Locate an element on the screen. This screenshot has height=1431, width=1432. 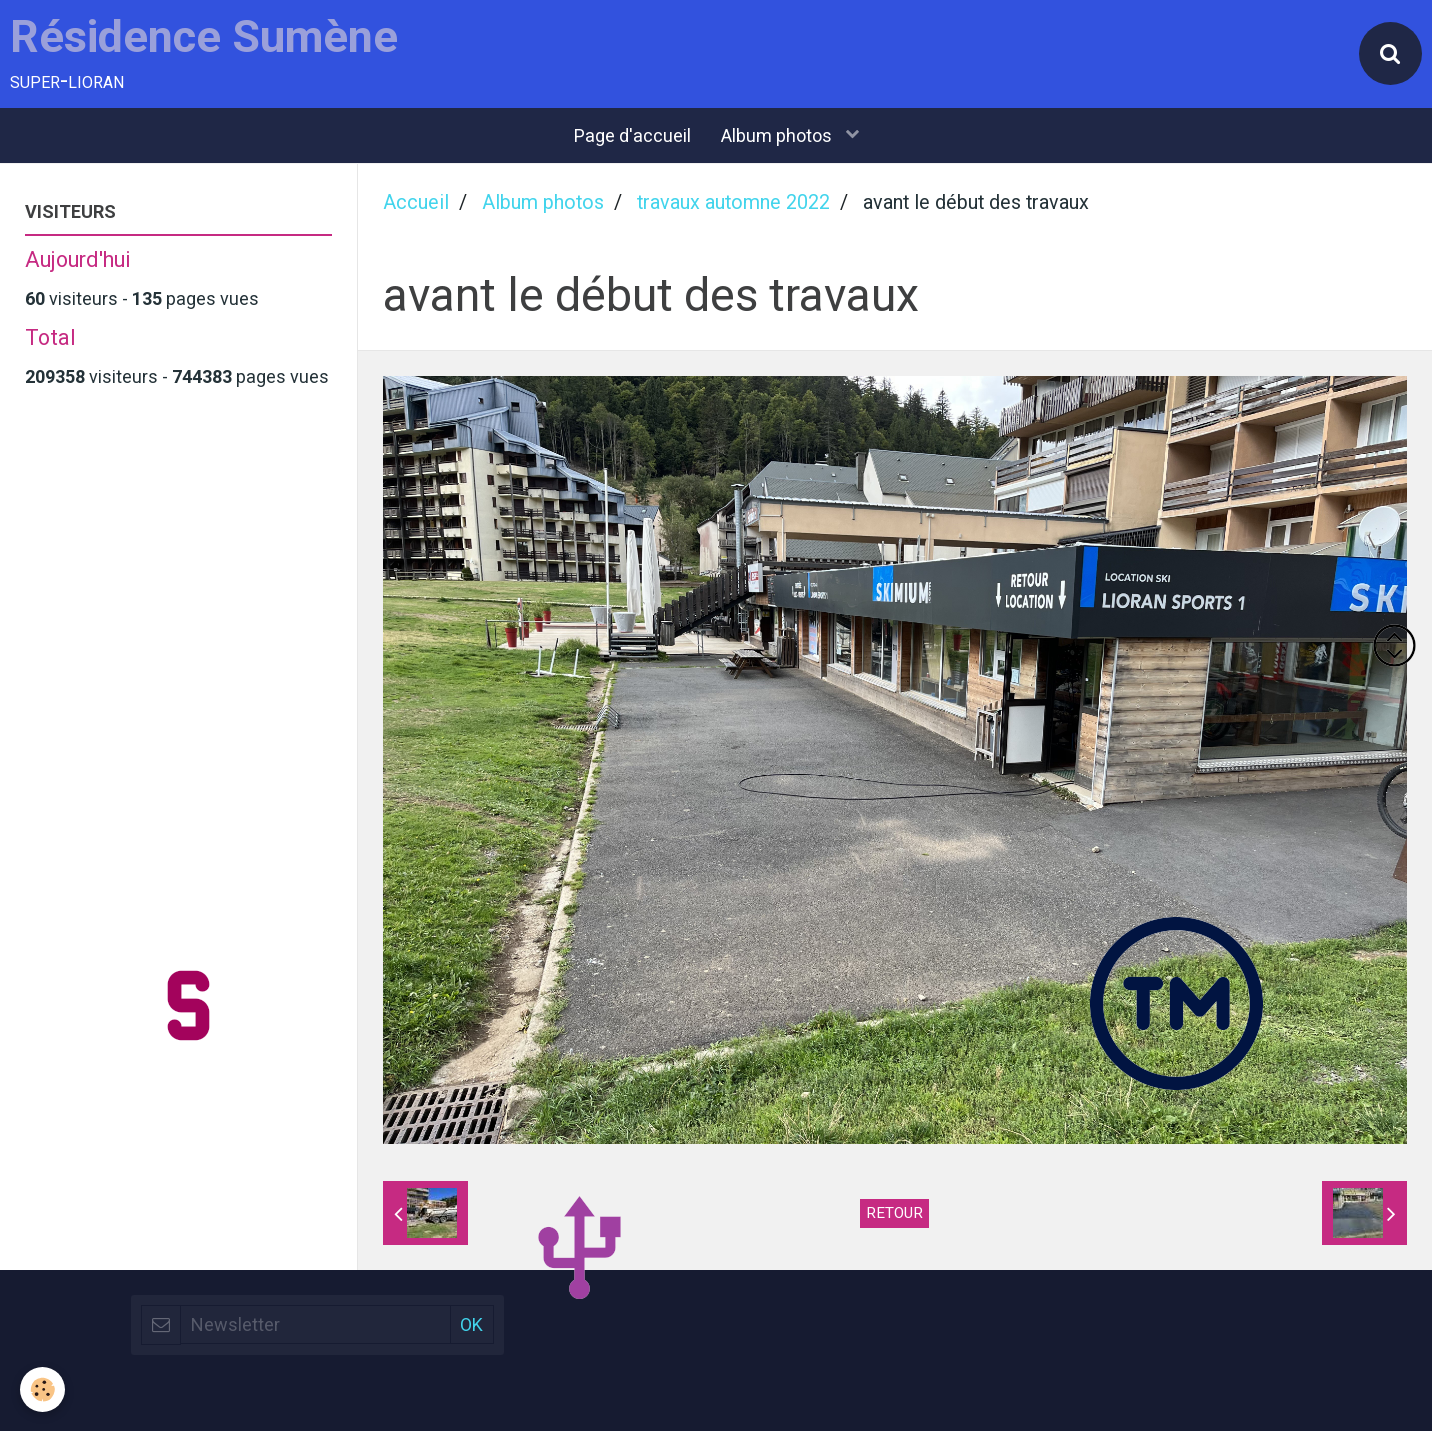
expand or collapse content is located at coordinates (1394, 645).